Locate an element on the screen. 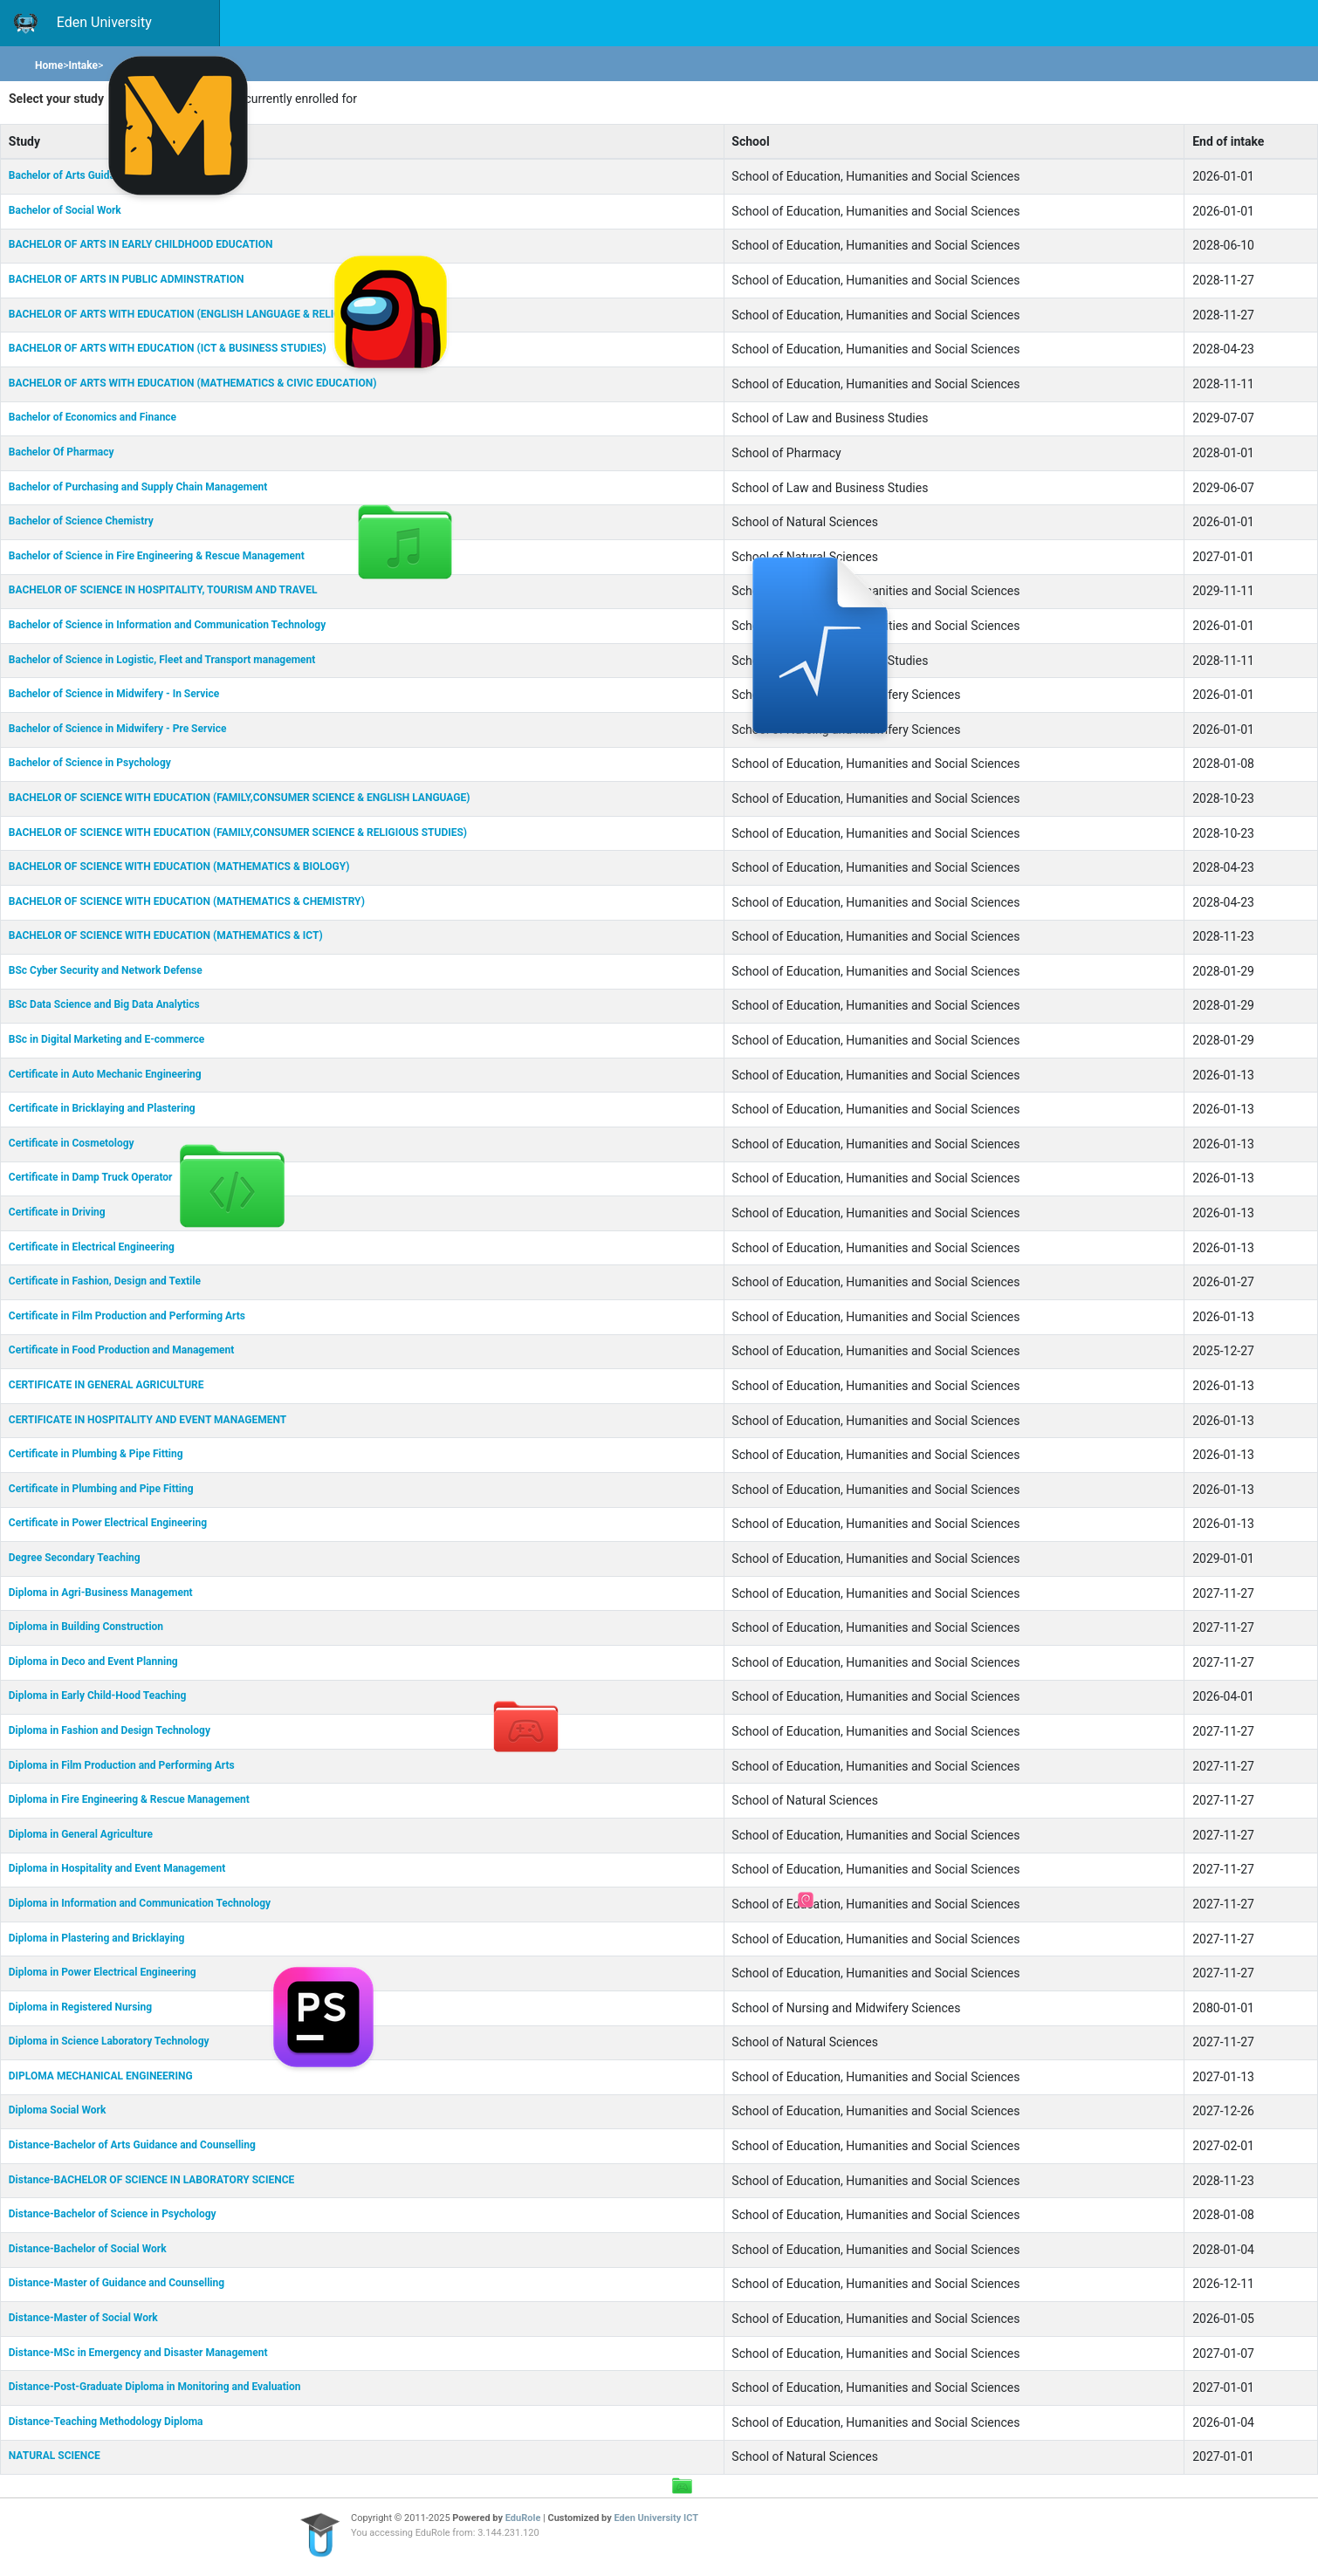 The height and width of the screenshot is (2576, 1318). a root data file or scientific dataset document is located at coordinates (820, 648).